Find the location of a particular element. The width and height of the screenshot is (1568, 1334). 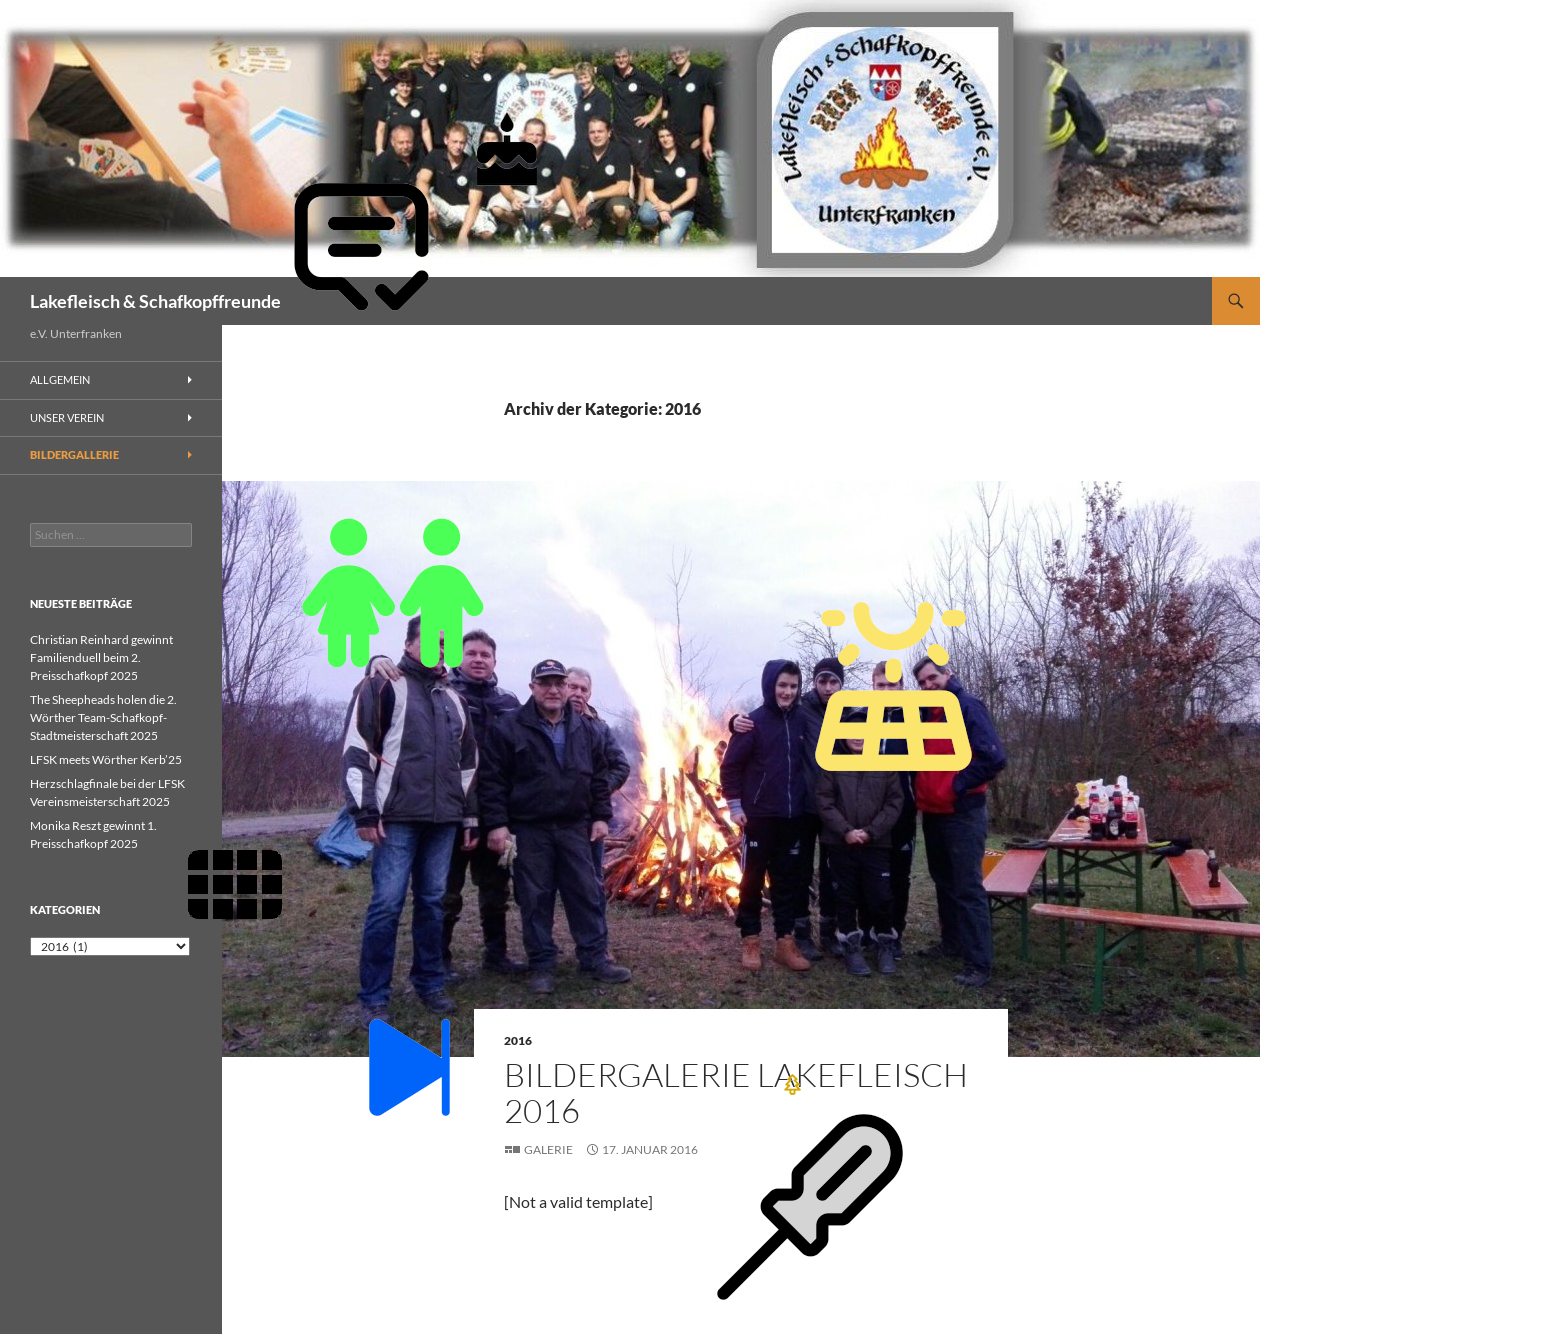

skip to the next track is located at coordinates (409, 1067).